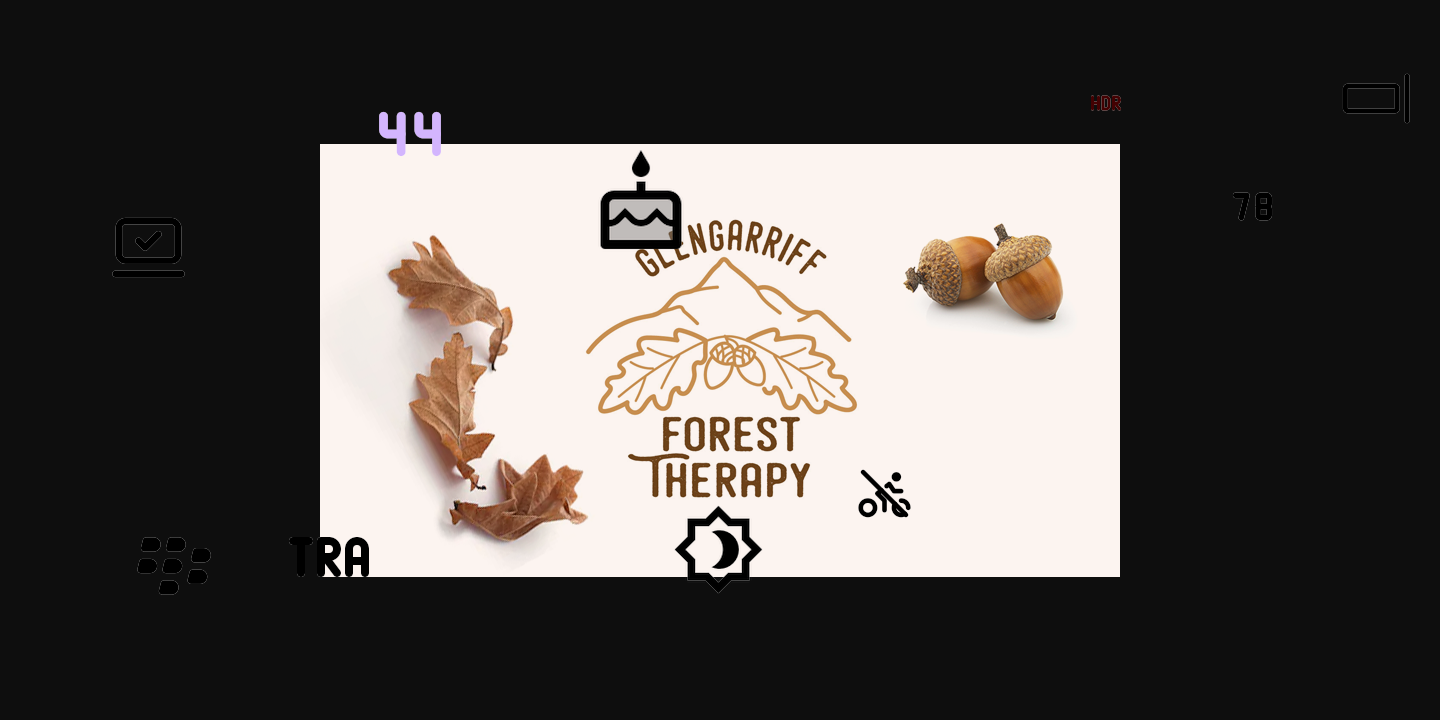 Image resolution: width=1440 pixels, height=720 pixels. I want to click on align content to the right, so click(1377, 98).